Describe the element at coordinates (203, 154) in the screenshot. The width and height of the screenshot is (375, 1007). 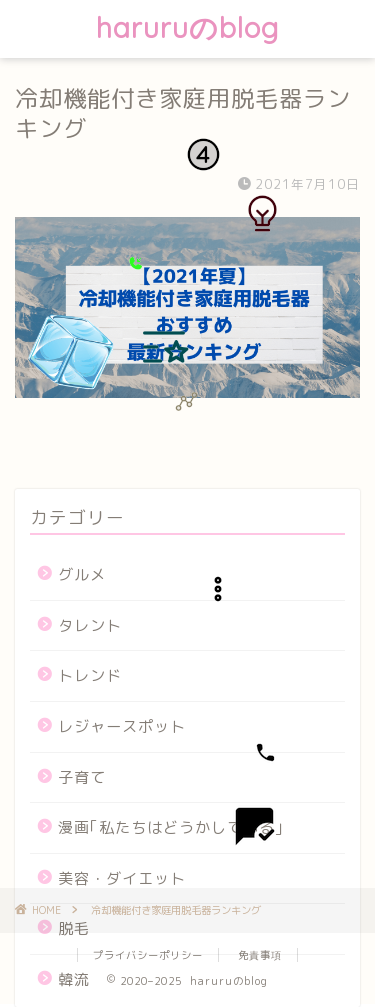
I see `indicates step four in a multi-step process` at that location.